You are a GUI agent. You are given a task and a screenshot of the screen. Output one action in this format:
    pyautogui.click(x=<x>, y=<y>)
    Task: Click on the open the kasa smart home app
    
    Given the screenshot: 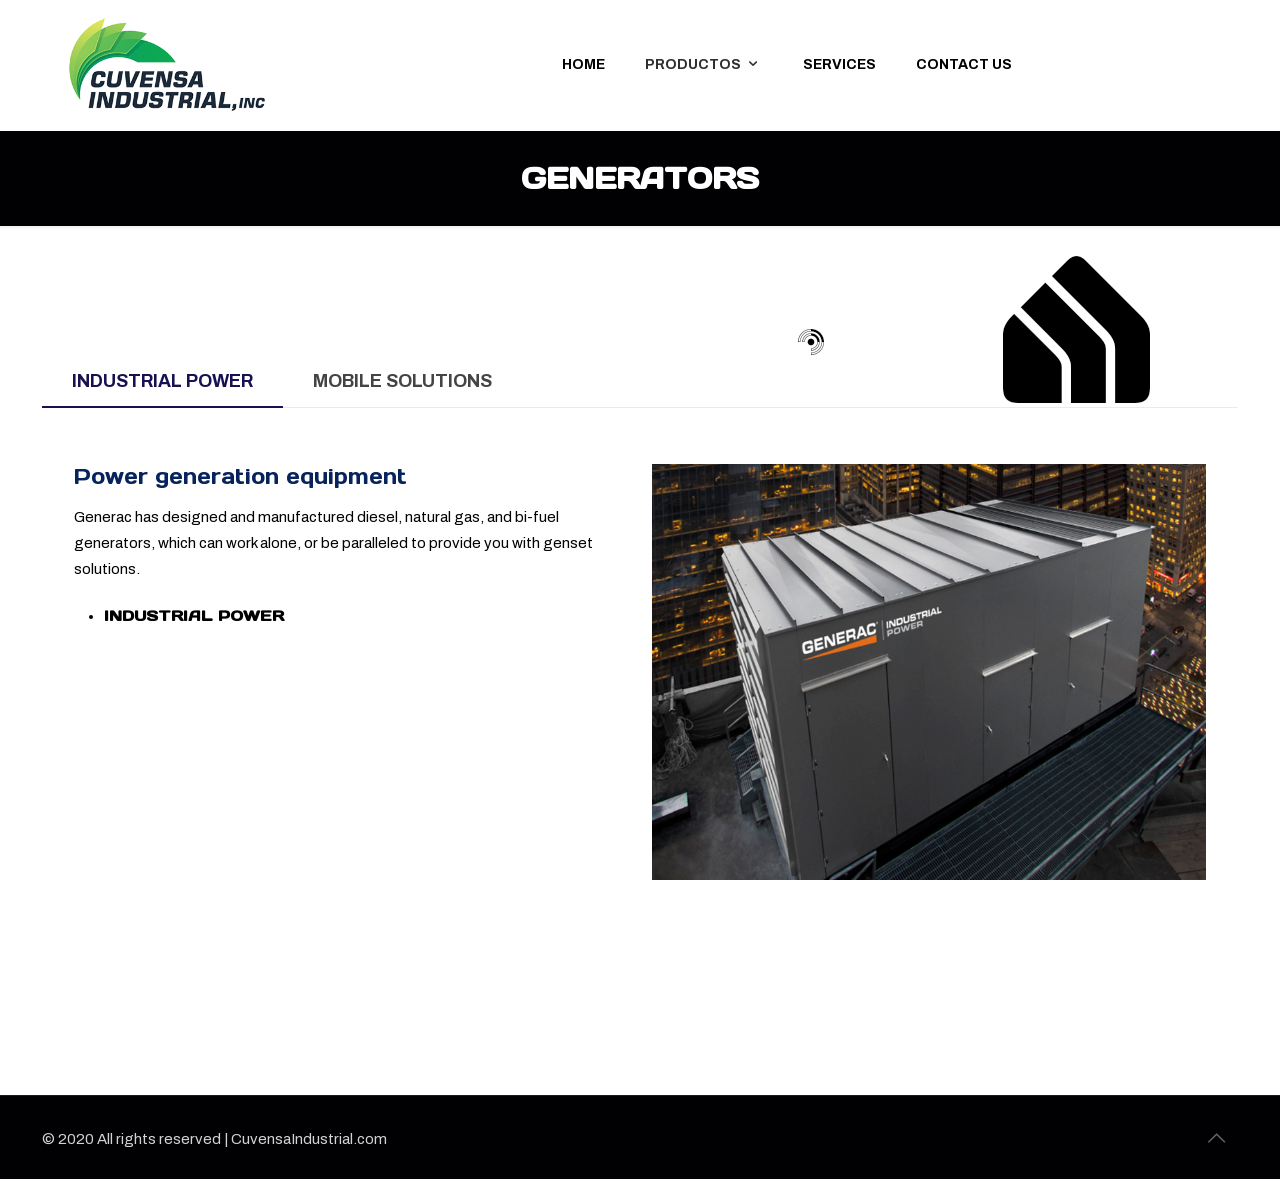 What is the action you would take?
    pyautogui.click(x=1076, y=329)
    